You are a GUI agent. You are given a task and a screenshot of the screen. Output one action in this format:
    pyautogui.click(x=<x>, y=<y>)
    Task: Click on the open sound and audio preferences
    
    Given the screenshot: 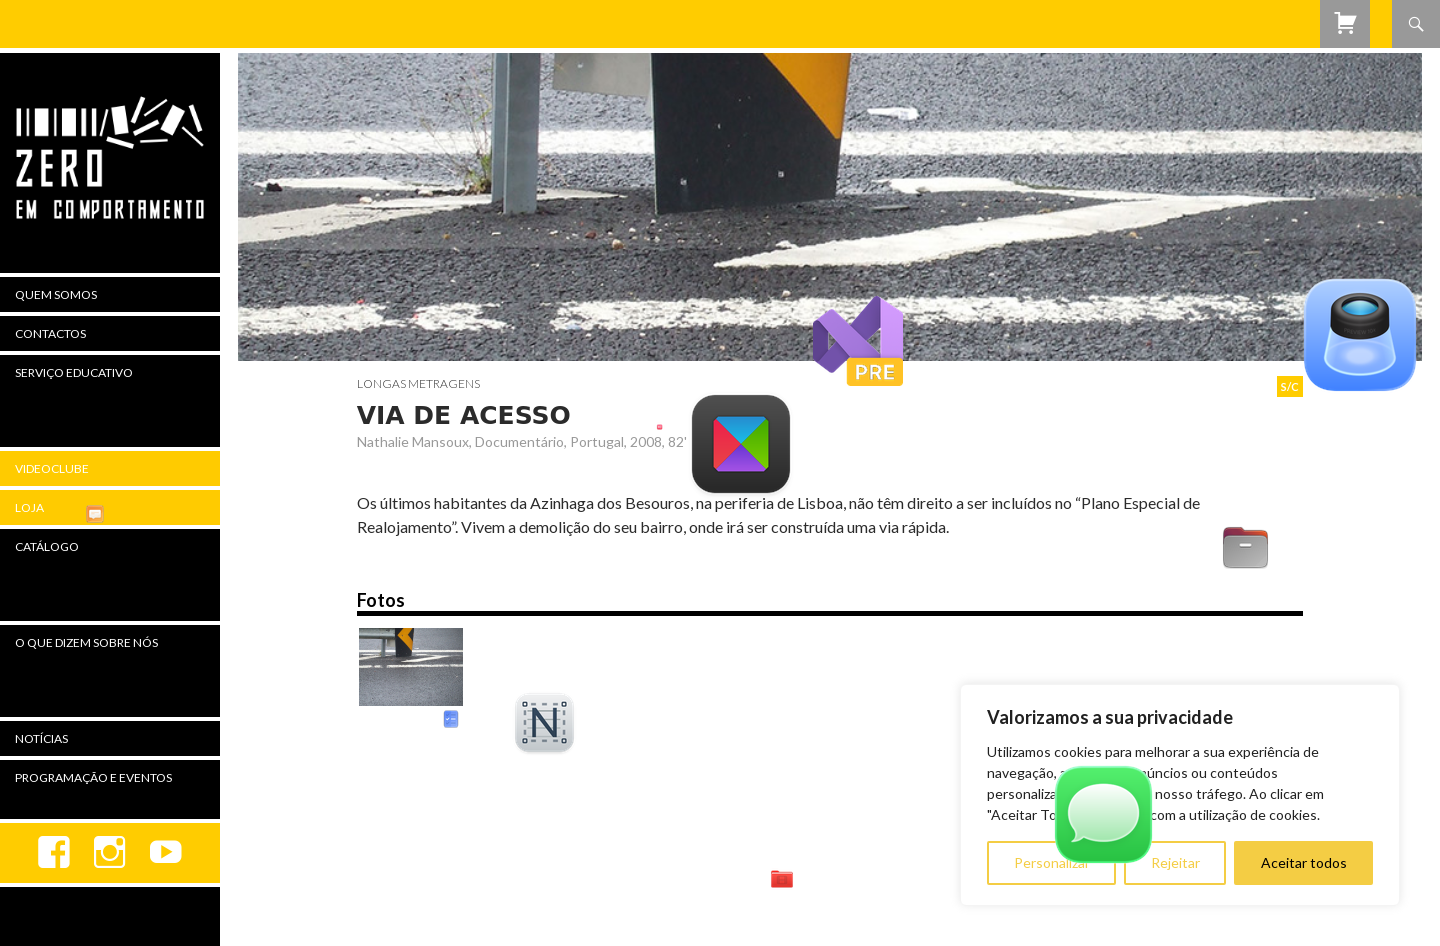 What is the action you would take?
    pyautogui.click(x=623, y=378)
    